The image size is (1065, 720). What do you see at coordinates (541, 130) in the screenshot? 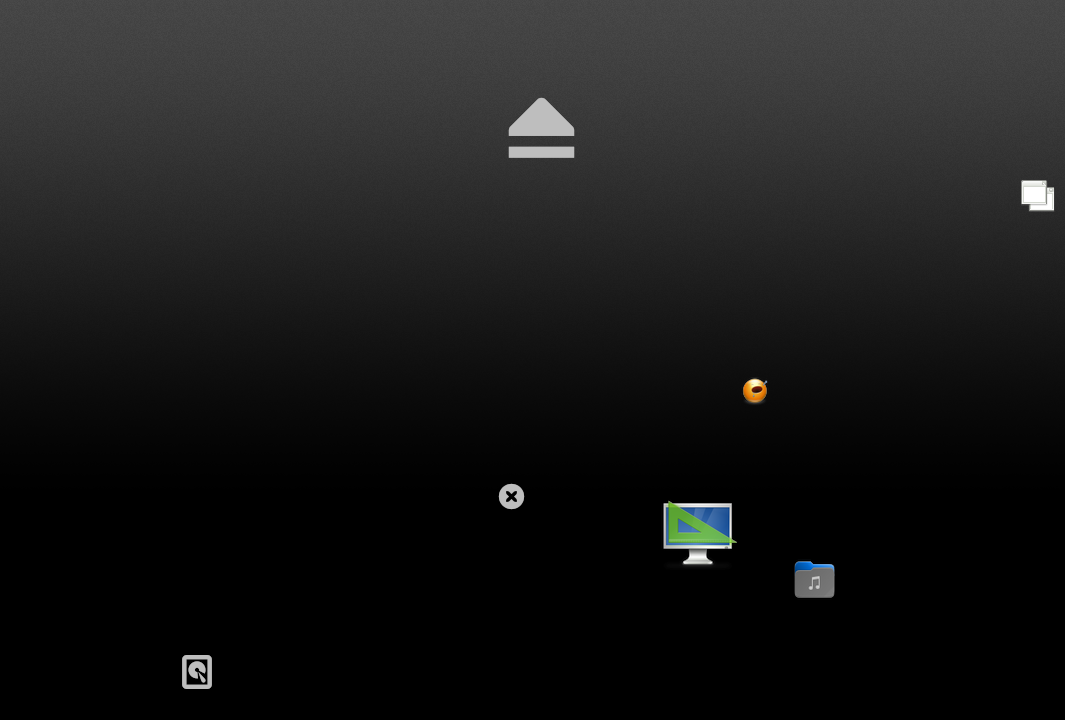
I see `eject disc or removable media` at bounding box center [541, 130].